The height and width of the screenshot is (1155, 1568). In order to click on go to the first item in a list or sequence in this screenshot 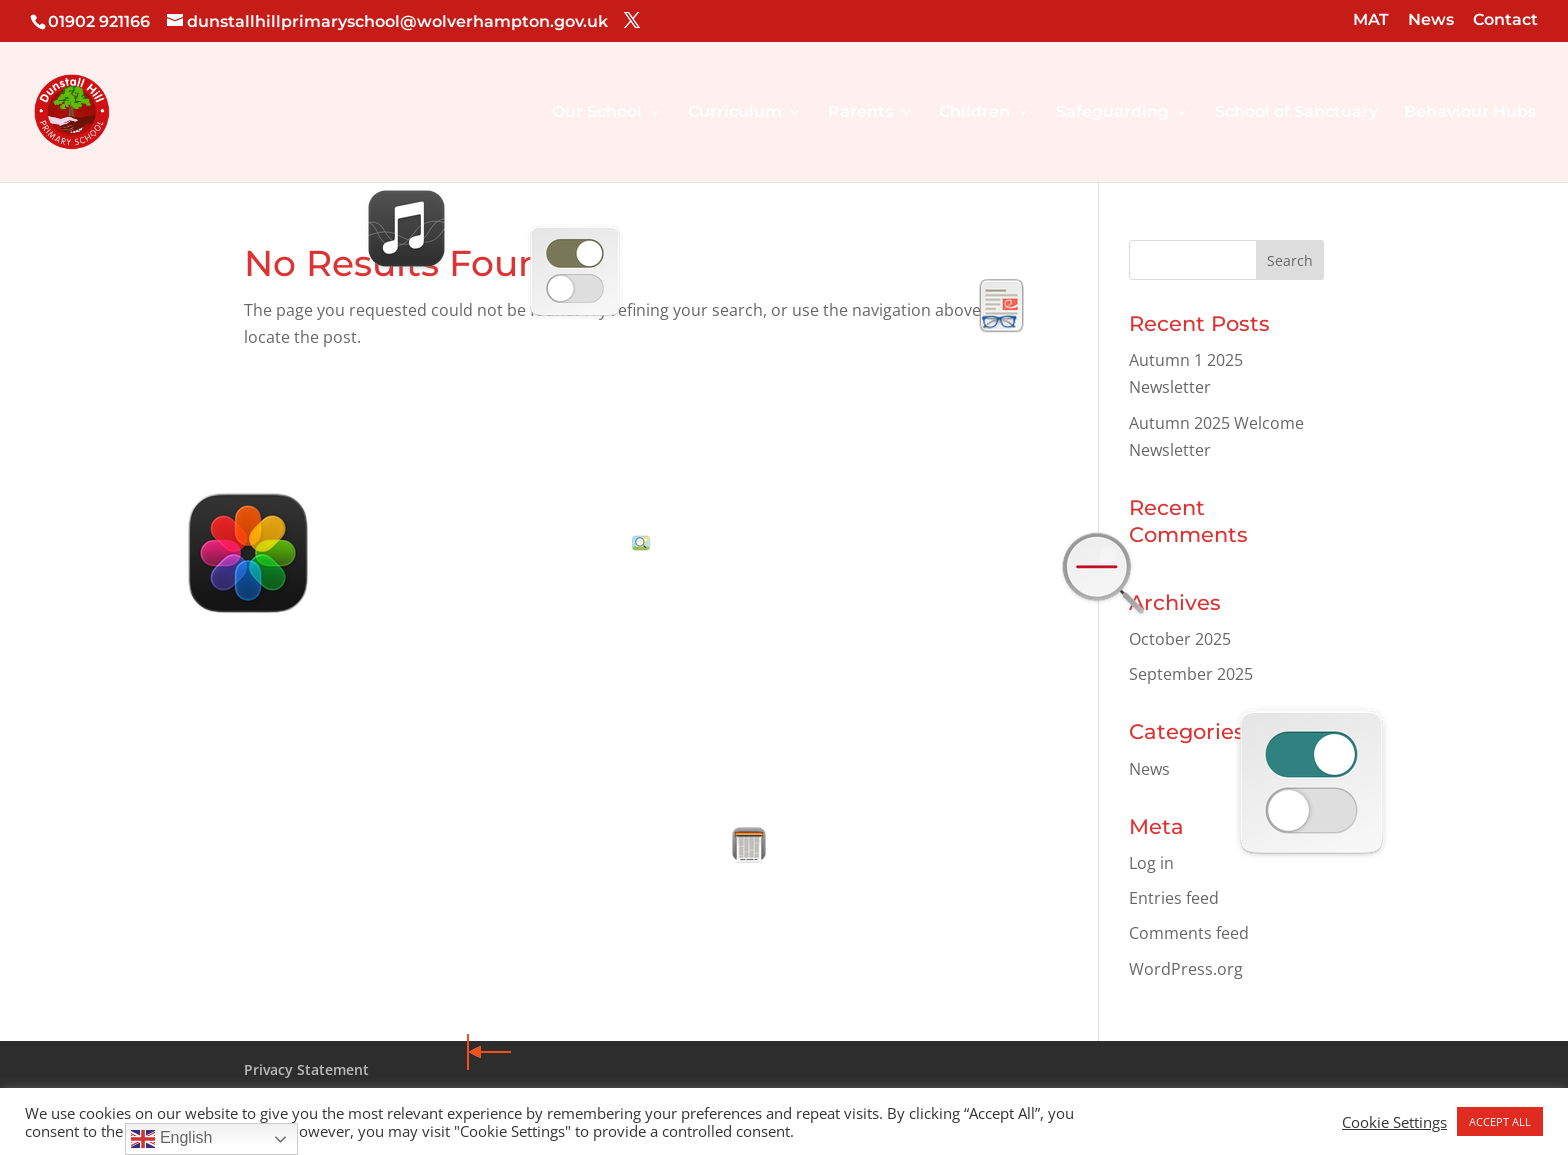, I will do `click(489, 1052)`.